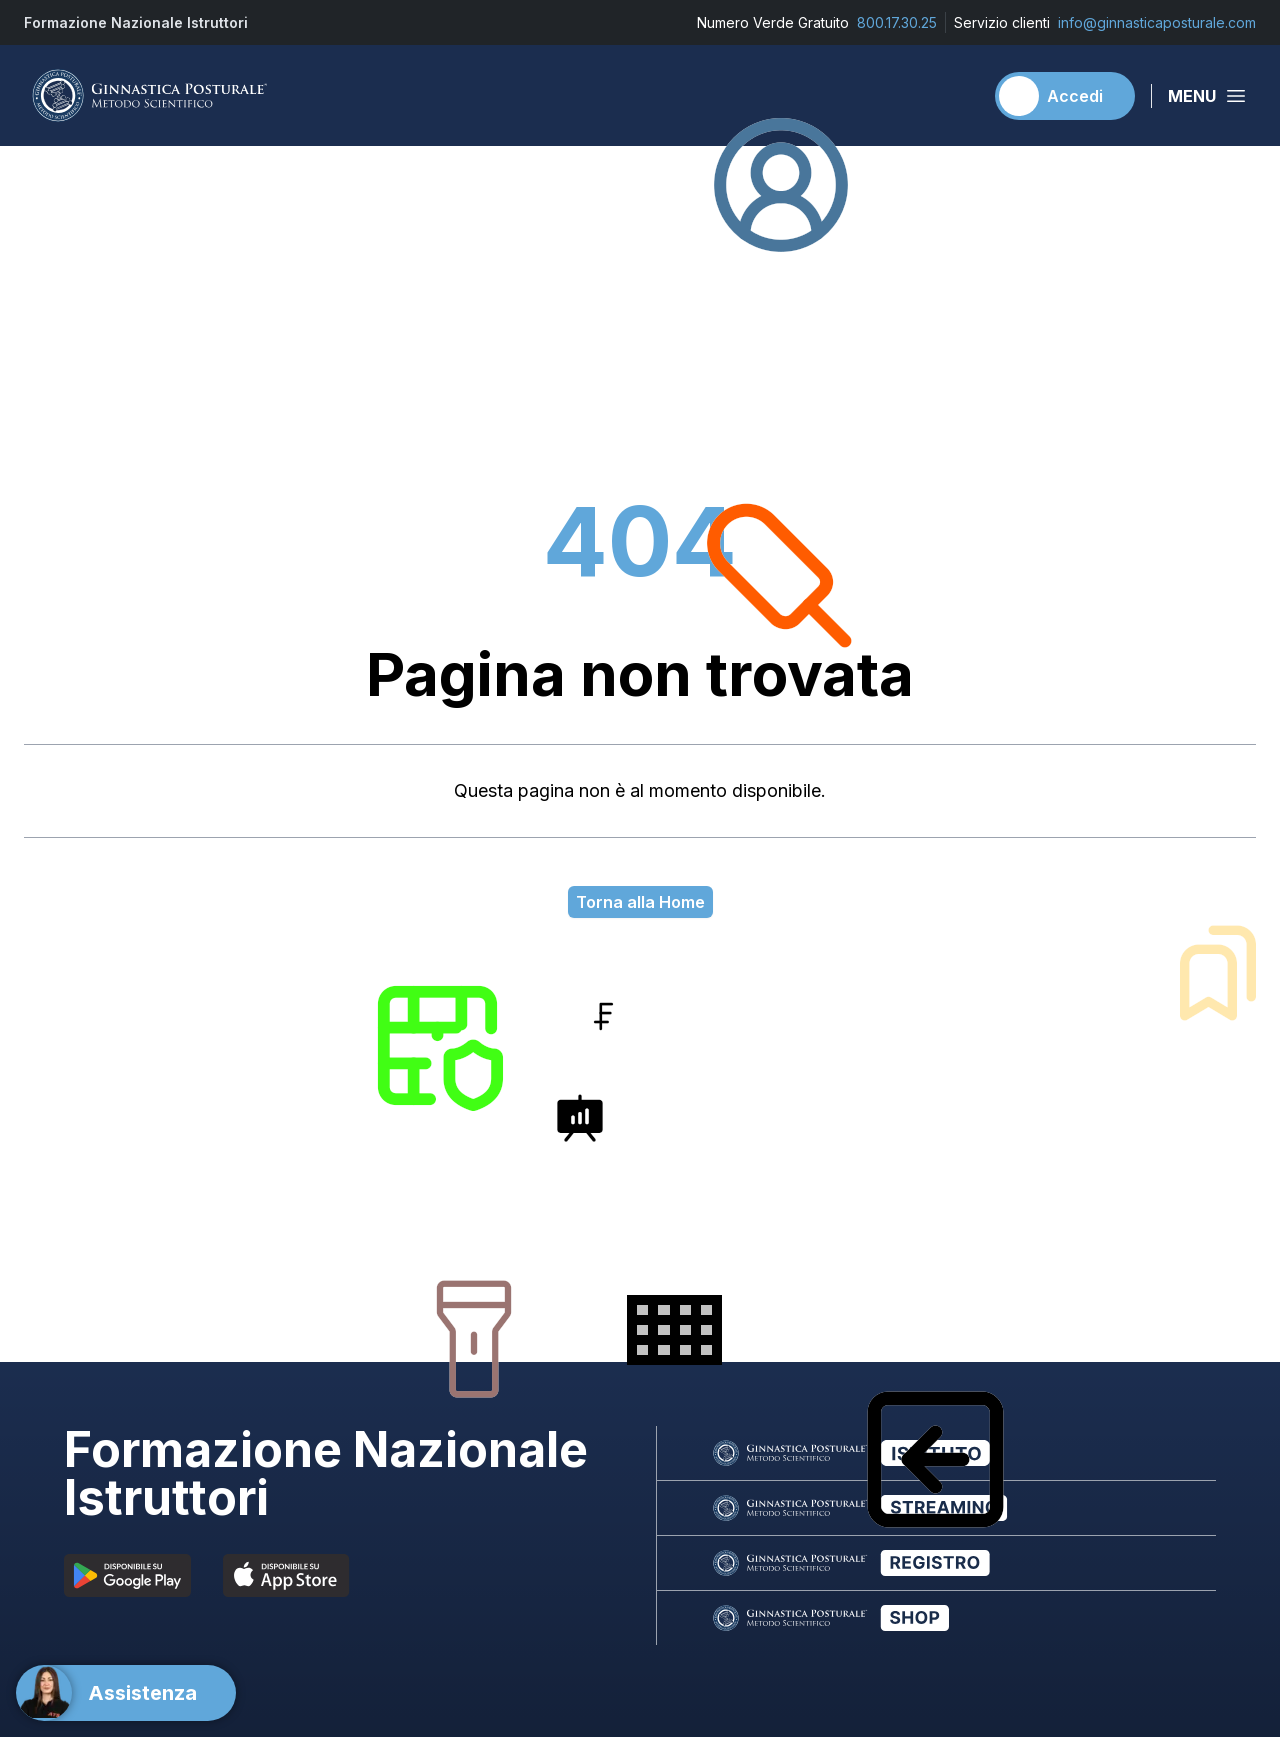 Image resolution: width=1280 pixels, height=1737 pixels. What do you see at coordinates (672, 1330) in the screenshot?
I see `switch to comfortable grid view` at bounding box center [672, 1330].